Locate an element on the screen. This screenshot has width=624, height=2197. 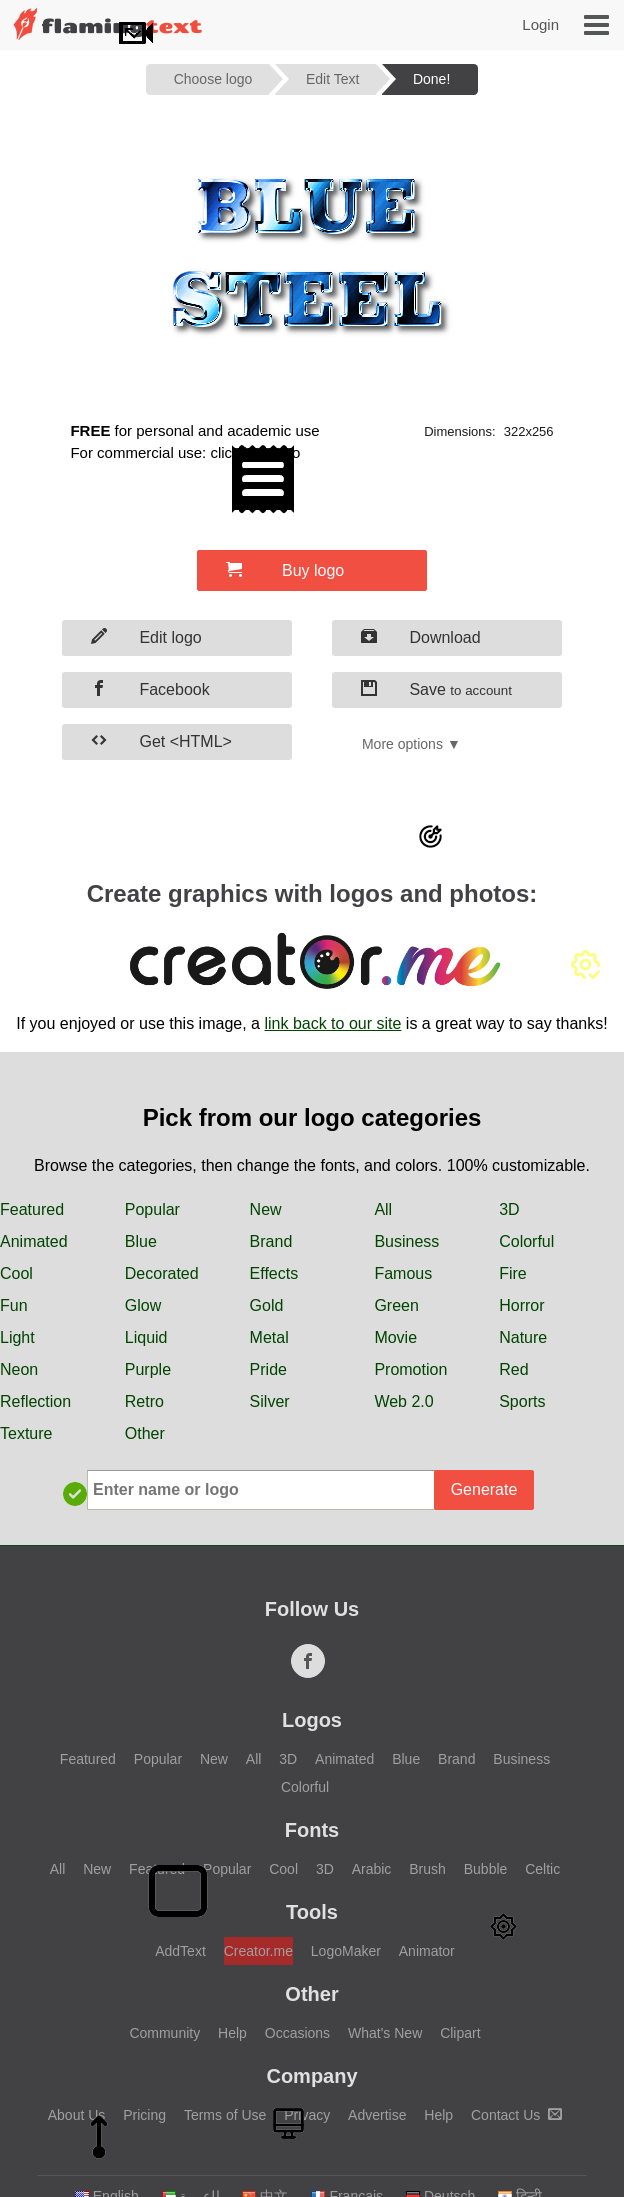
indicates successful completion or confirmation is located at coordinates (75, 1494).